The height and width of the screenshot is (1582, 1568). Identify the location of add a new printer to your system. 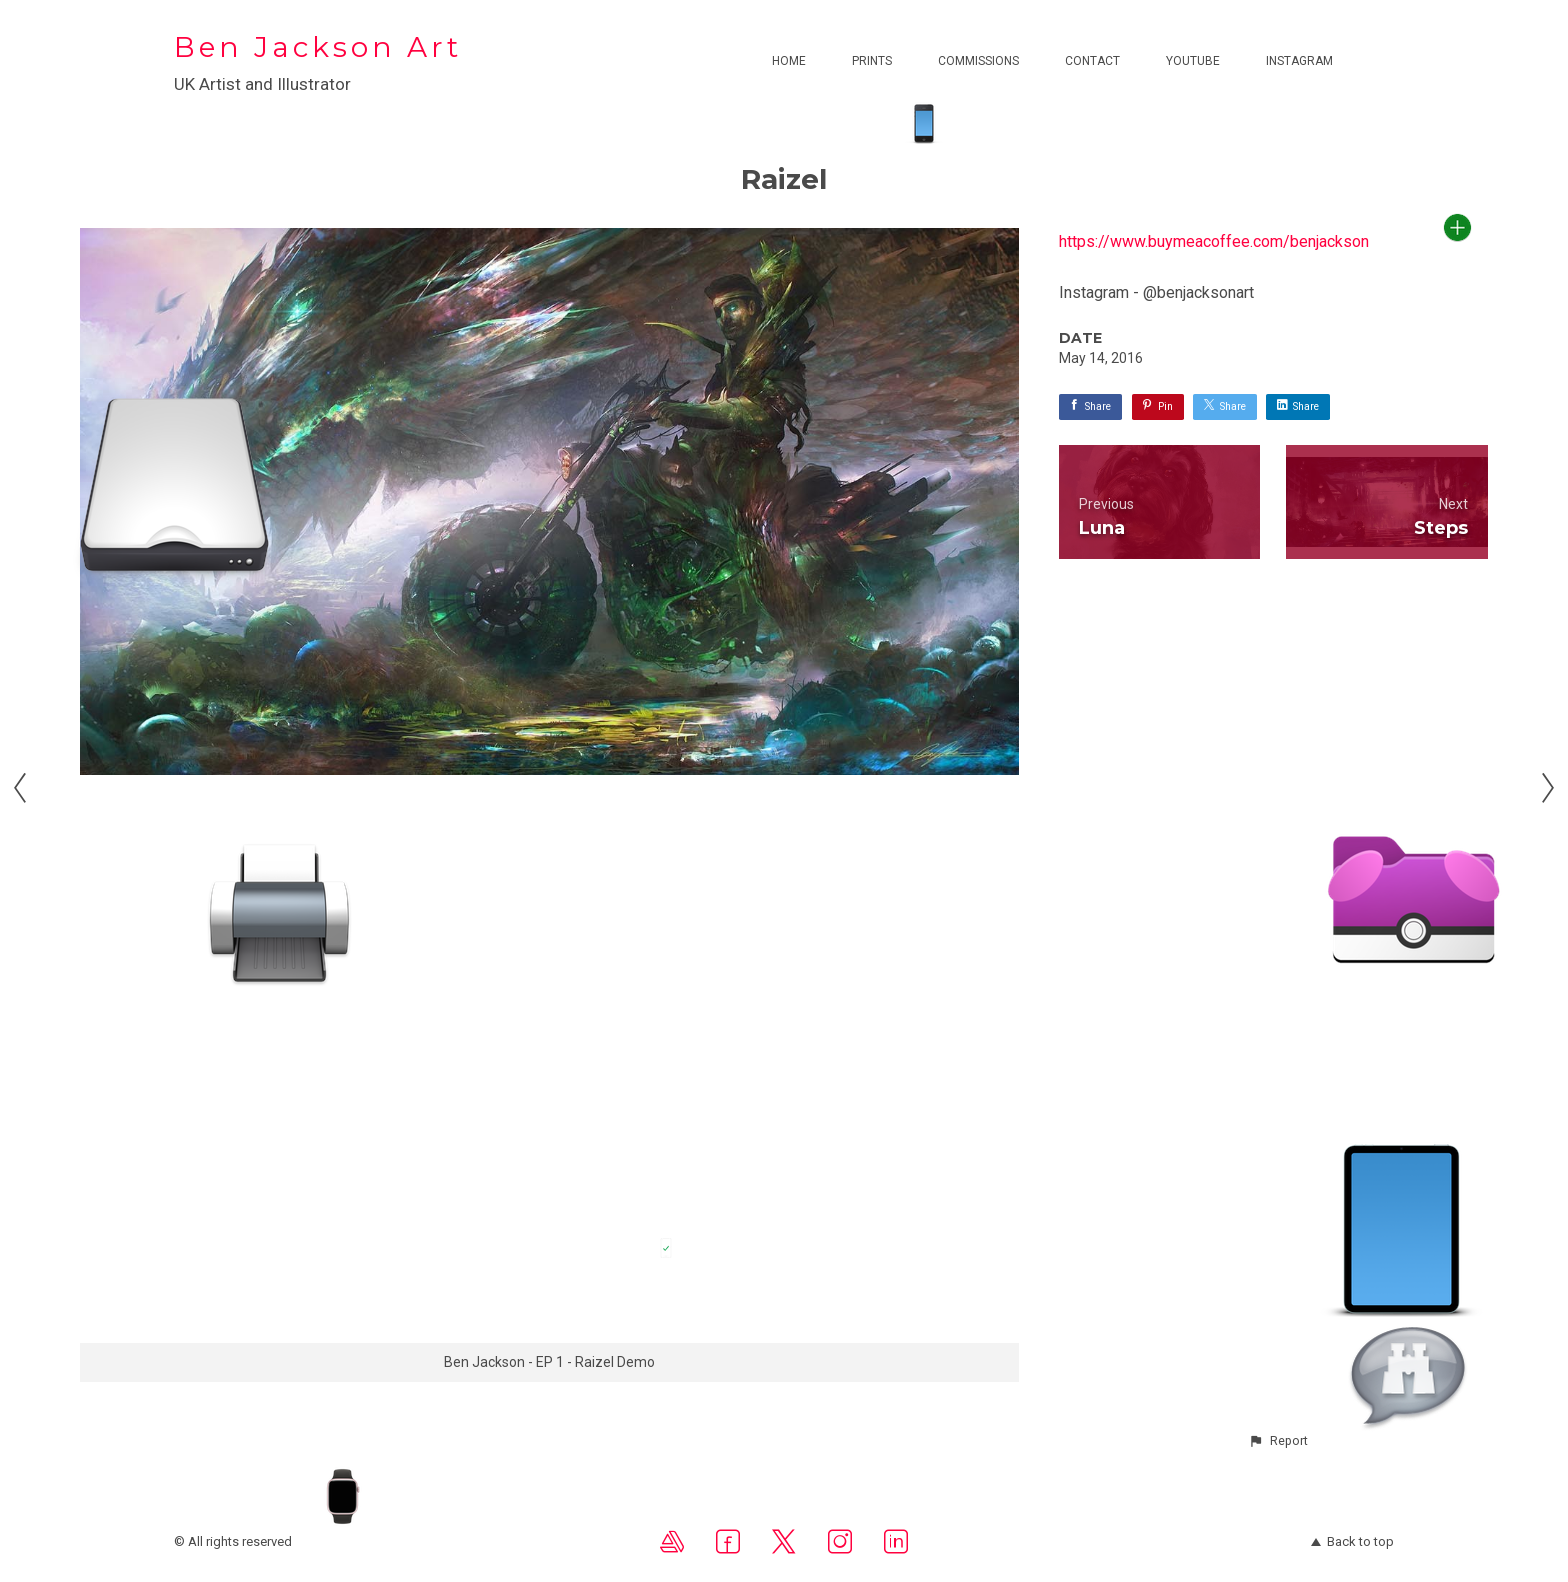
(279, 913).